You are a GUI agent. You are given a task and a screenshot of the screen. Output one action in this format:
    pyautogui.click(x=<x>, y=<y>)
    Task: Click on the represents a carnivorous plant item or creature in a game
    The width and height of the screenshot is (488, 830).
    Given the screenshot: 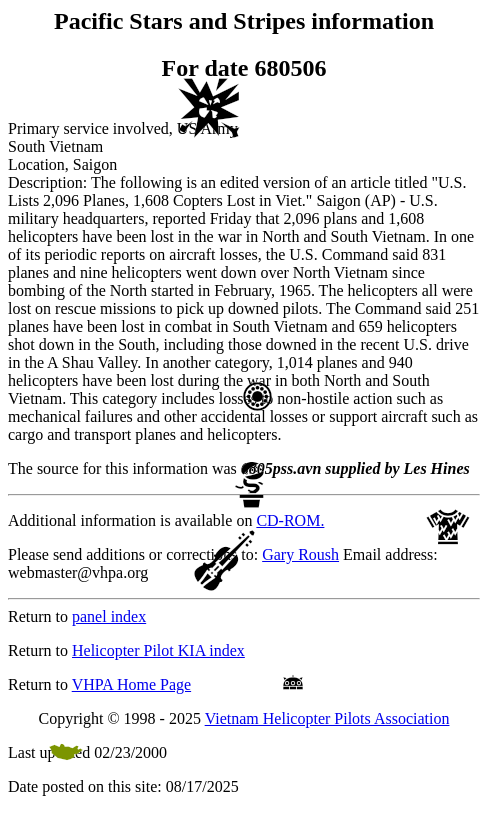 What is the action you would take?
    pyautogui.click(x=251, y=484)
    